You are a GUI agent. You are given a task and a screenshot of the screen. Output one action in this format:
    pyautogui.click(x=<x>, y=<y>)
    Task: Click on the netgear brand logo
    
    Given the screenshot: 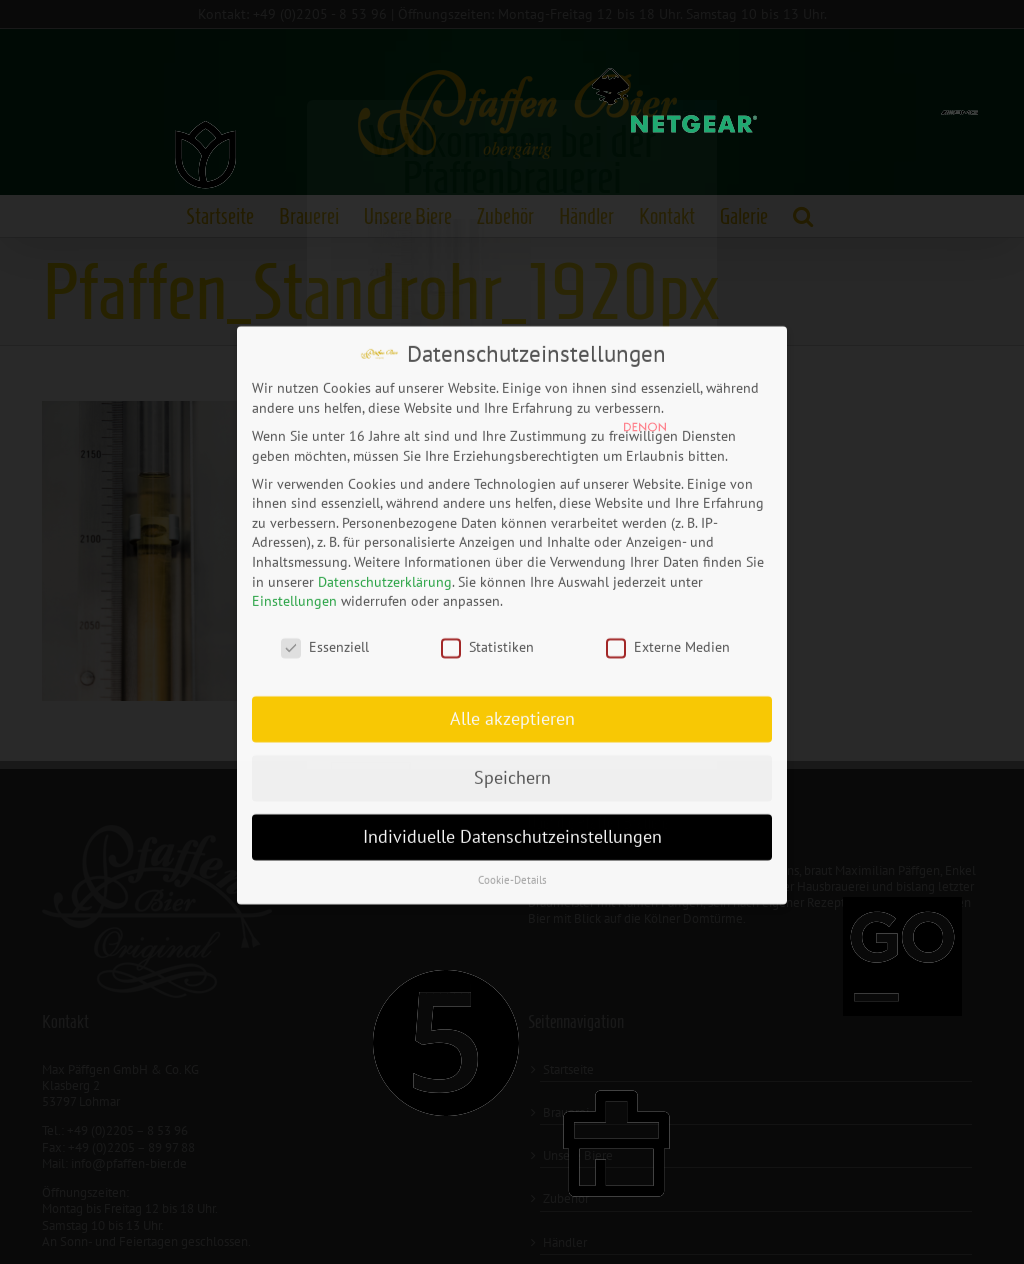 What is the action you would take?
    pyautogui.click(x=694, y=124)
    